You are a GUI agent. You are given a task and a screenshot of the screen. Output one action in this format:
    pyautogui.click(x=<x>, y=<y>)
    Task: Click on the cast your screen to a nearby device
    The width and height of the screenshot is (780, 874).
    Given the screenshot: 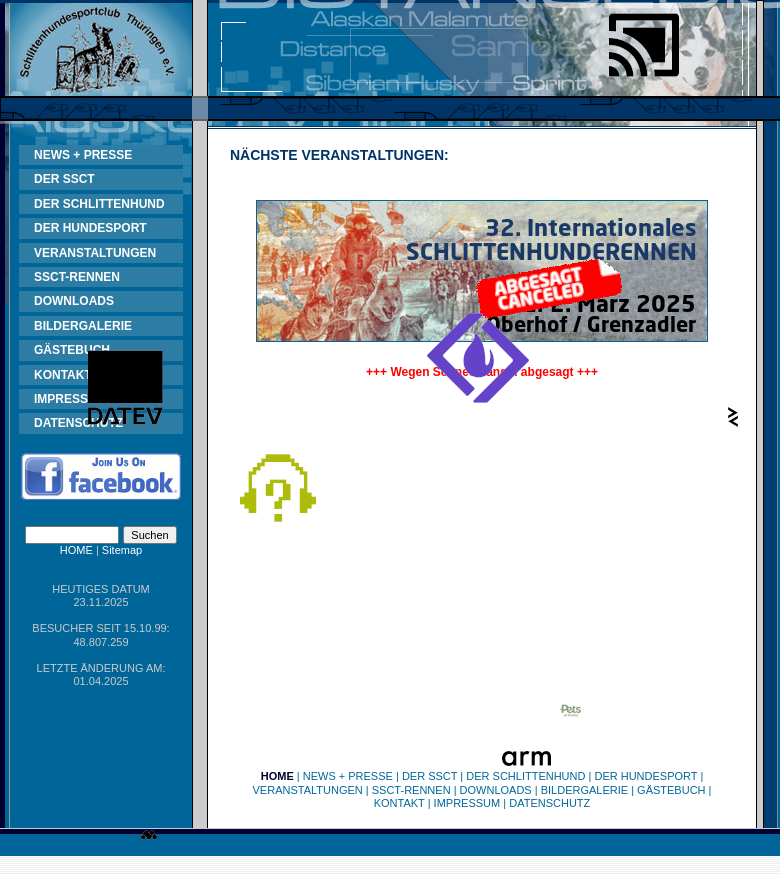 What is the action you would take?
    pyautogui.click(x=644, y=45)
    